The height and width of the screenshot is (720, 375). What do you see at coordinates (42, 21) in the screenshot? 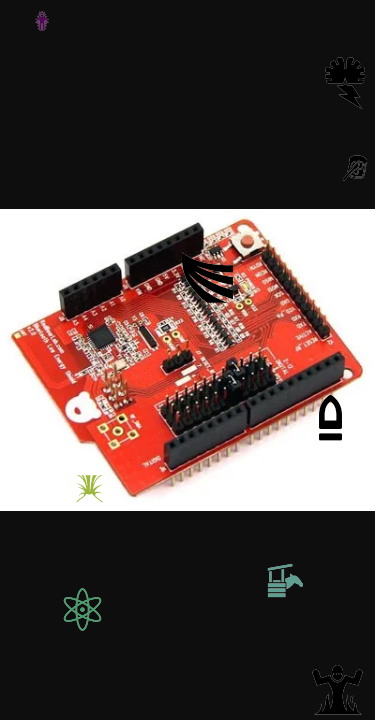
I see `equip spiked armor to your character` at bounding box center [42, 21].